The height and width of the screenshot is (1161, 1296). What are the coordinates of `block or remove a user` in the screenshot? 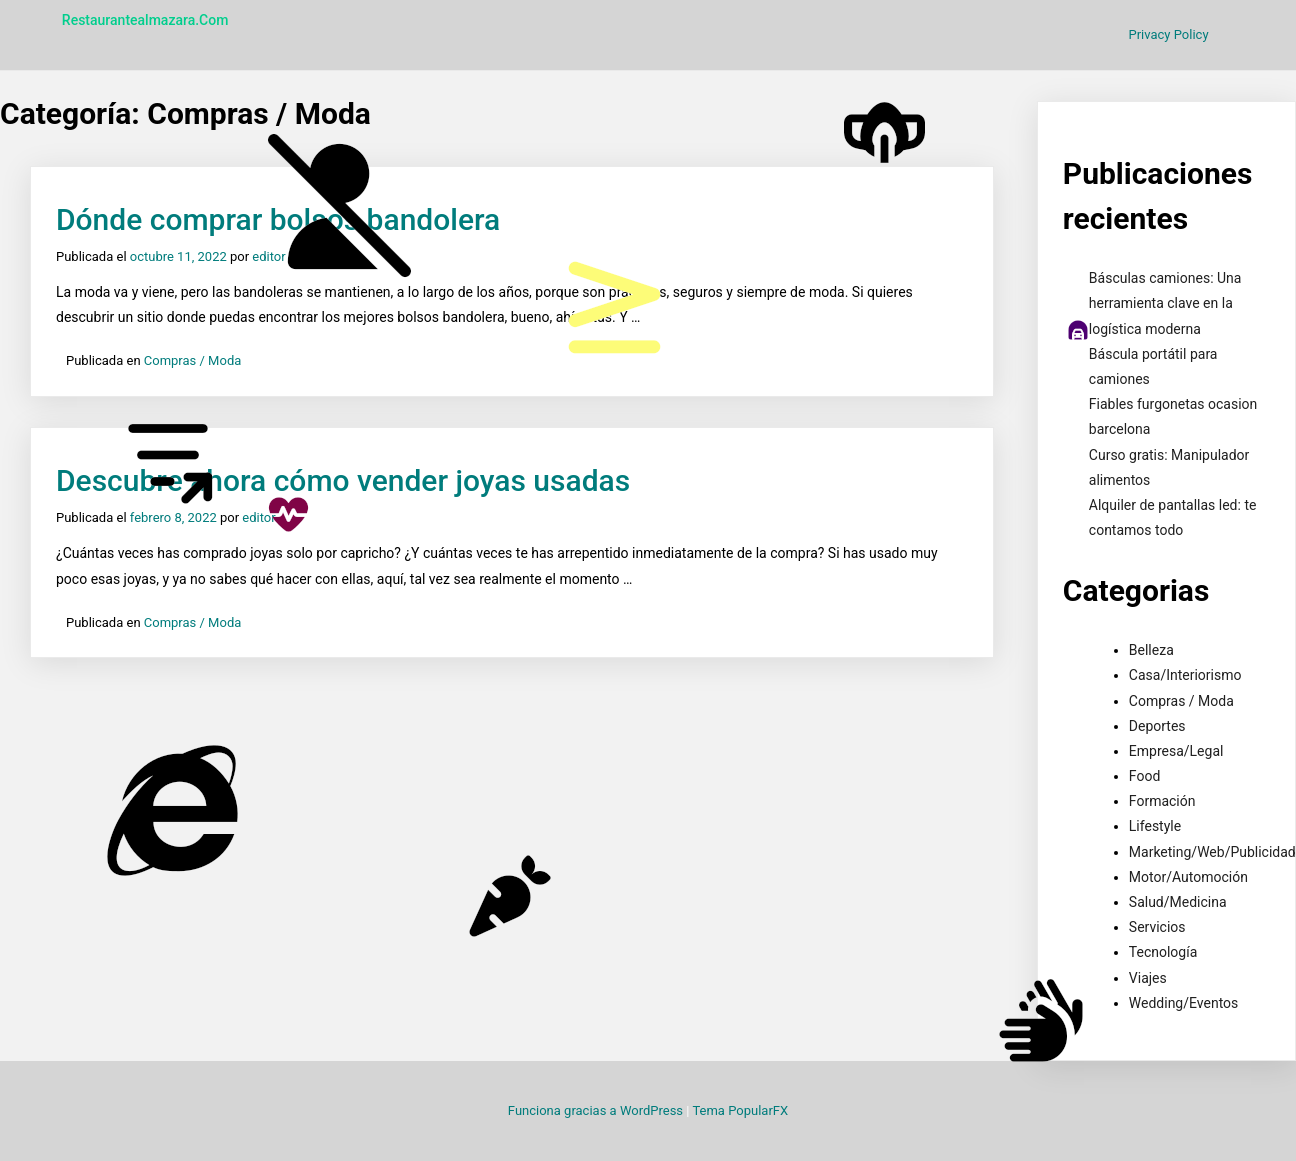 It's located at (339, 205).